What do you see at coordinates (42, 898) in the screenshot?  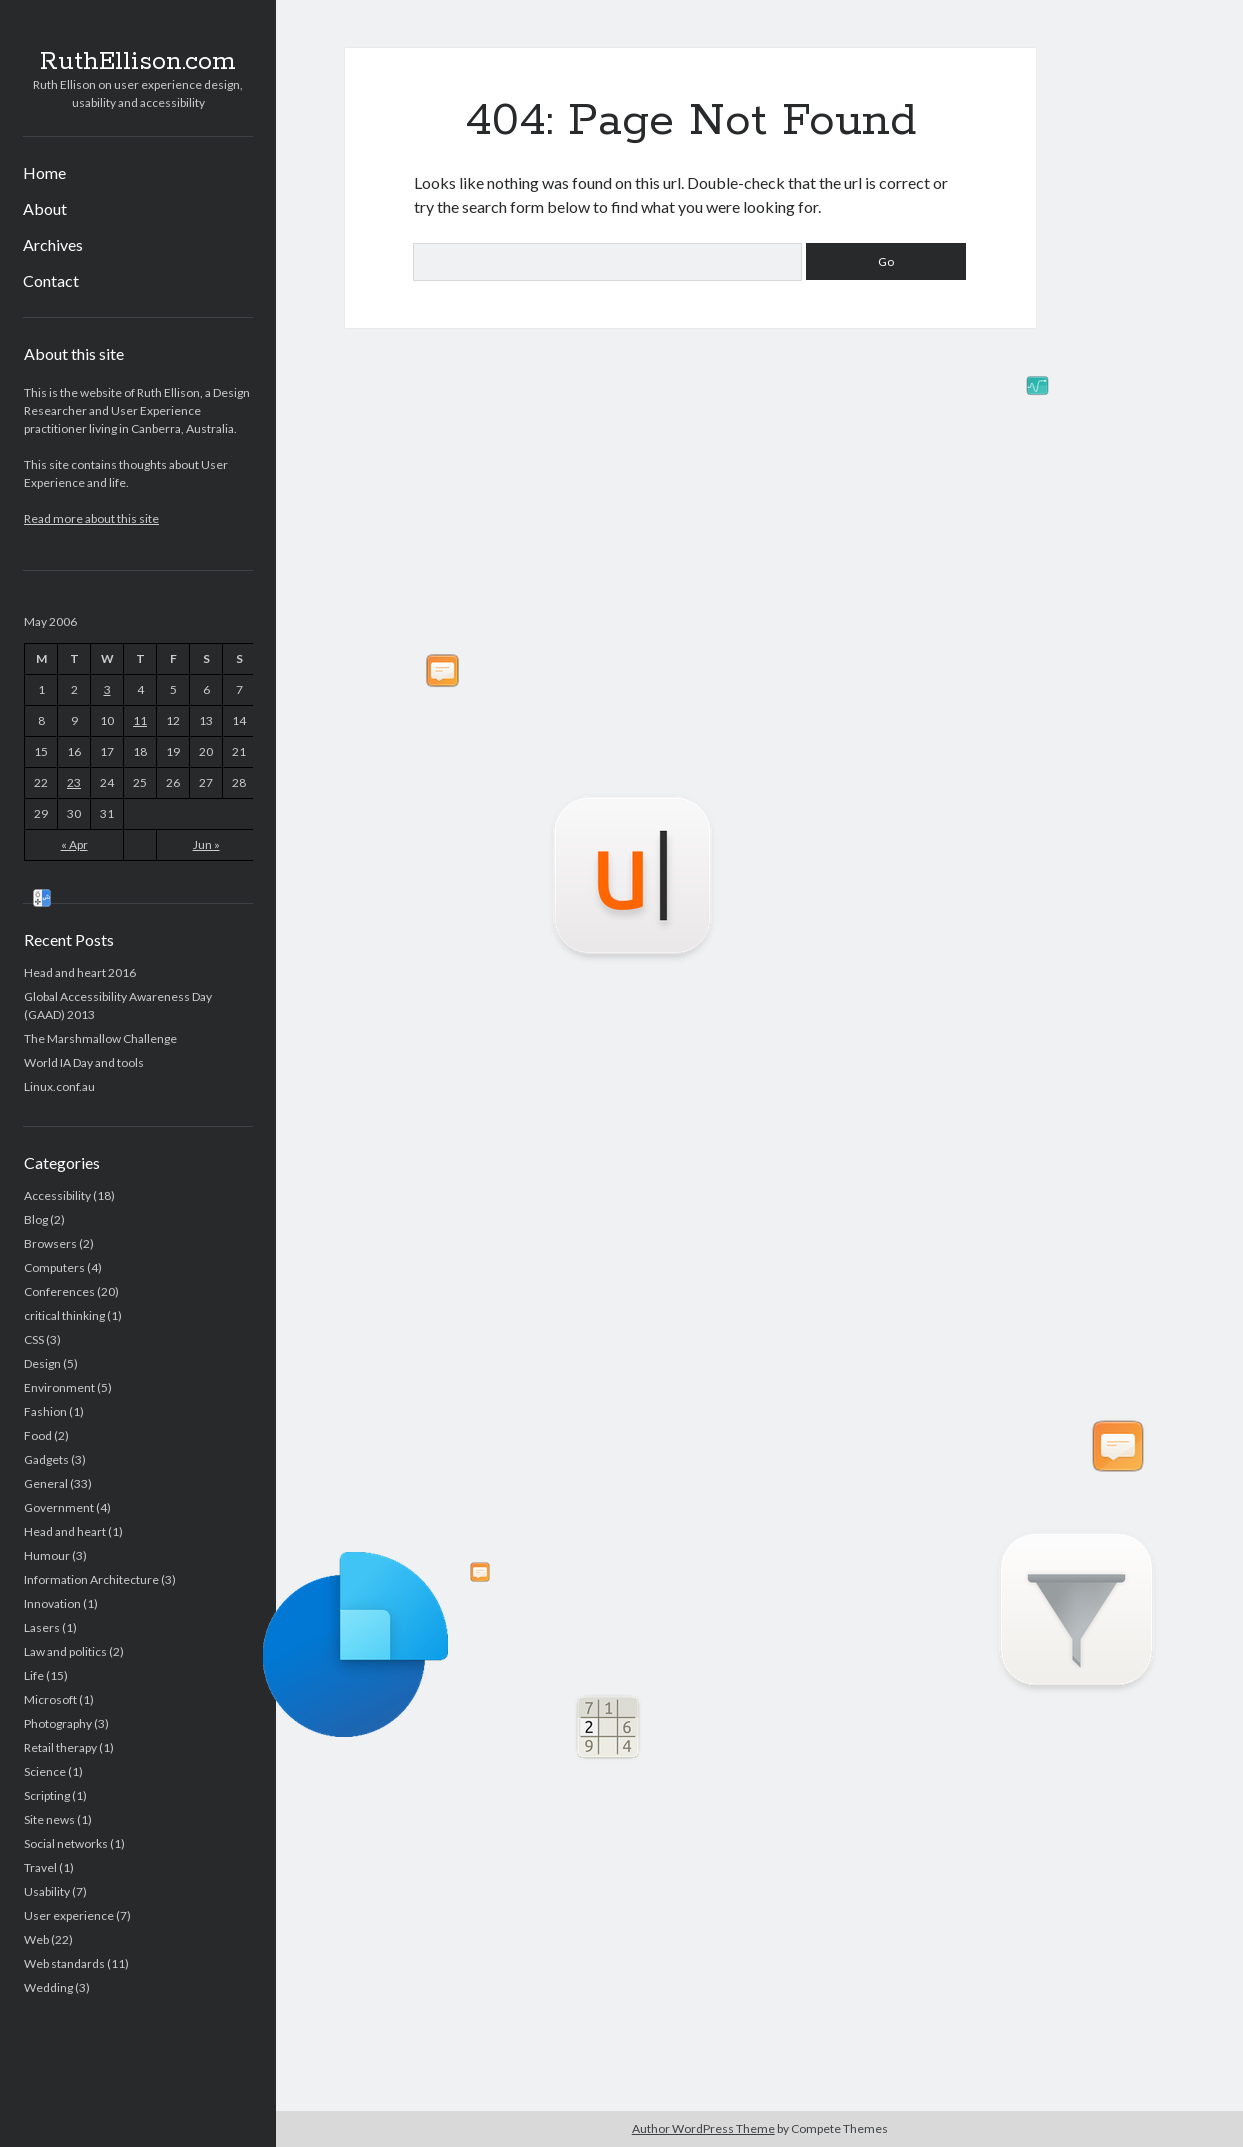 I see `open the character map application` at bounding box center [42, 898].